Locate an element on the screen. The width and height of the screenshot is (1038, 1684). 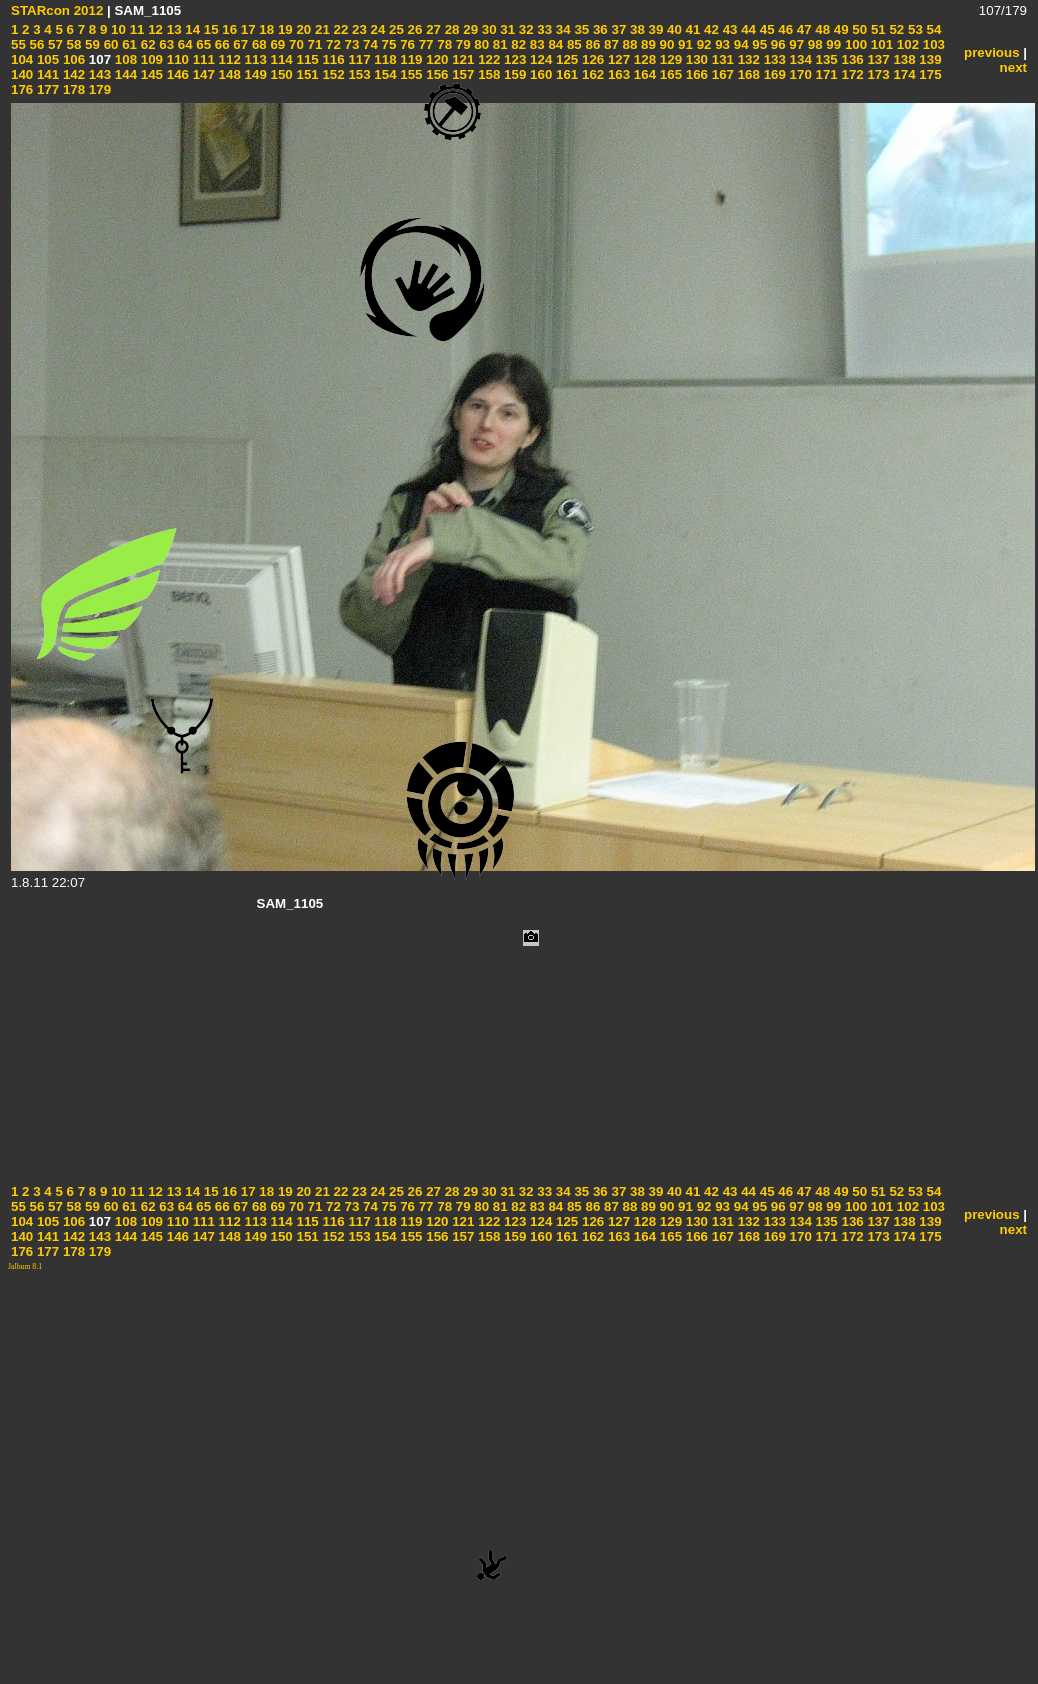
summon or activate a beholder creature is located at coordinates (460, 810).